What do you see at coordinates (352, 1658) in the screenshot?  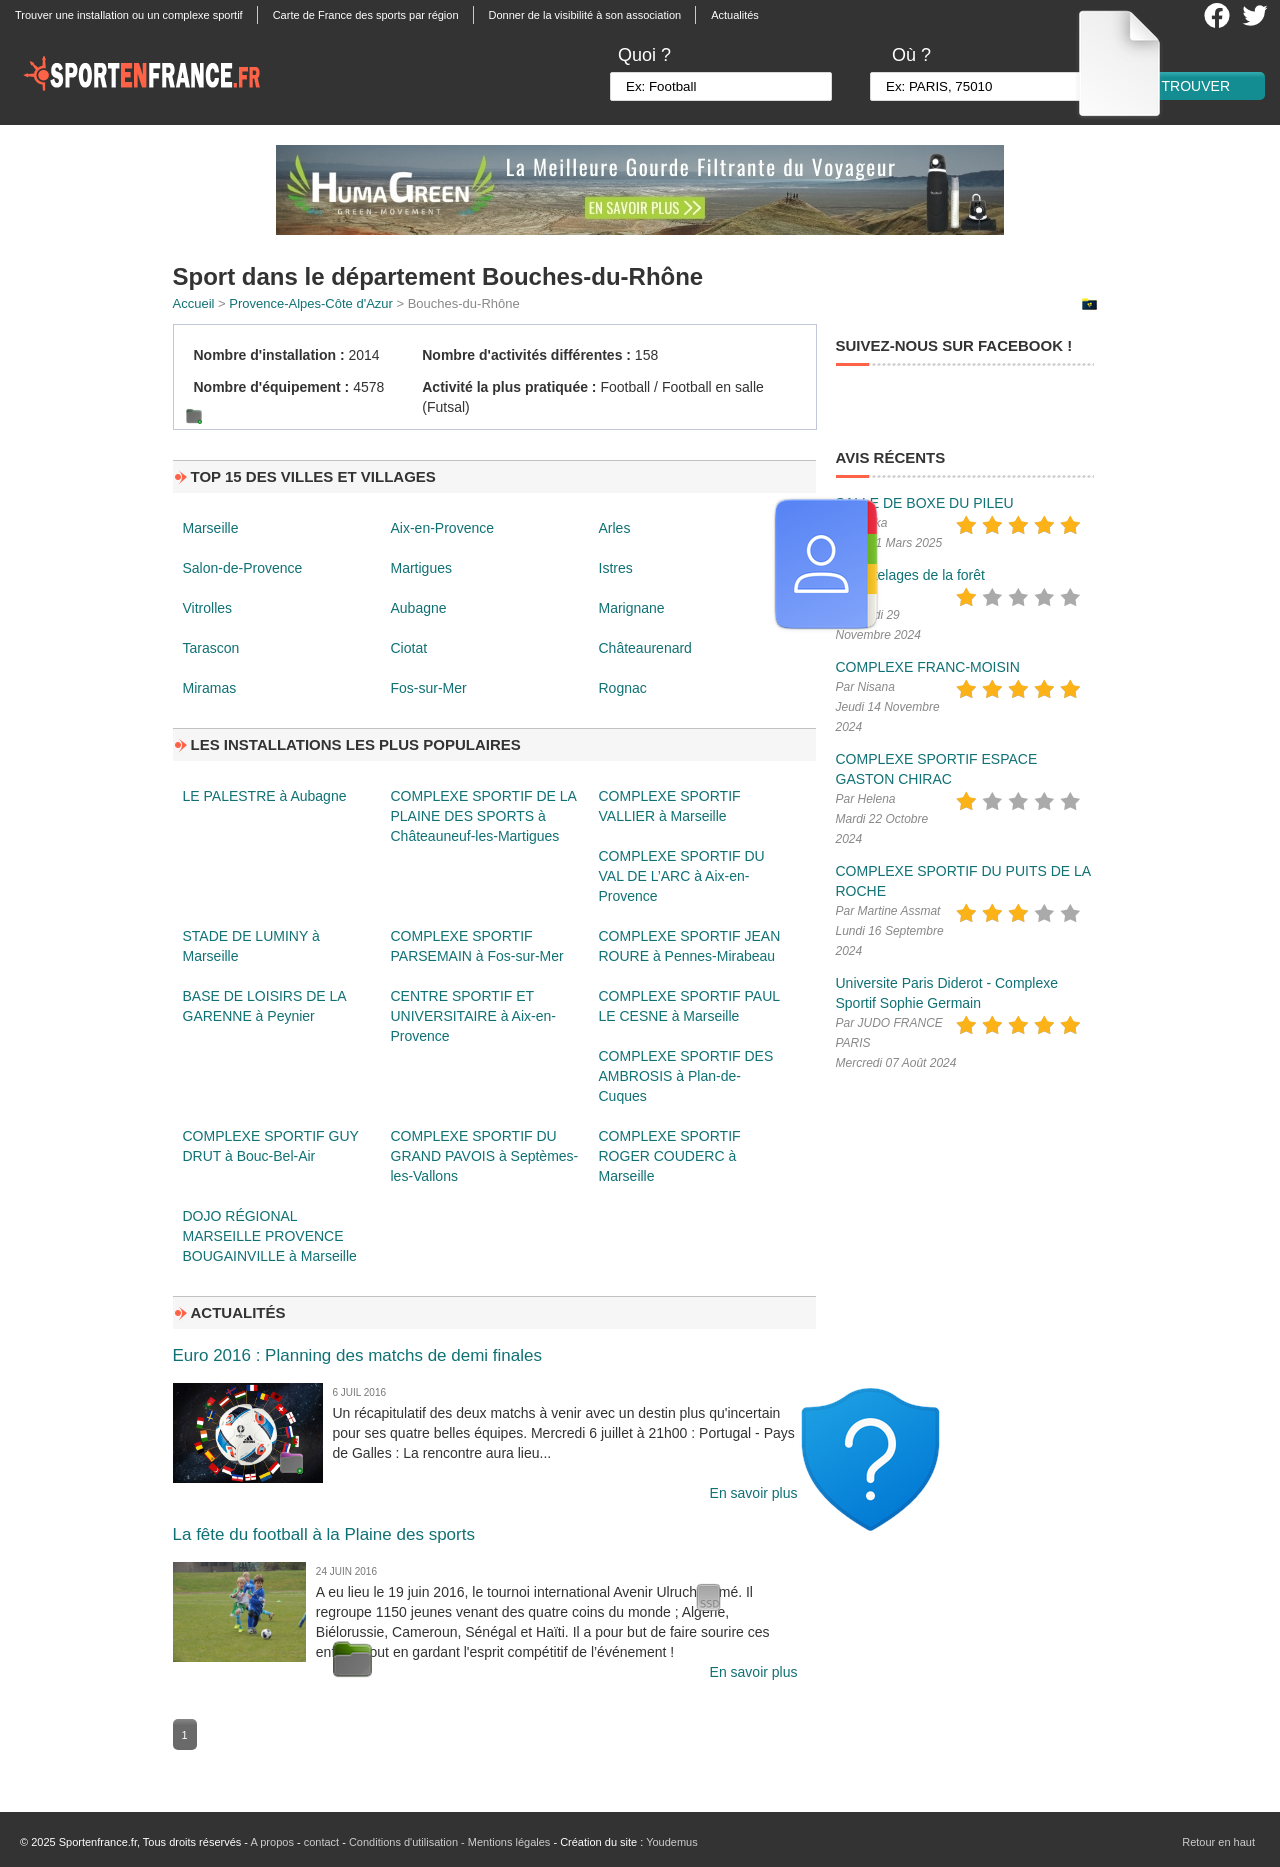 I see `open folder containing files` at bounding box center [352, 1658].